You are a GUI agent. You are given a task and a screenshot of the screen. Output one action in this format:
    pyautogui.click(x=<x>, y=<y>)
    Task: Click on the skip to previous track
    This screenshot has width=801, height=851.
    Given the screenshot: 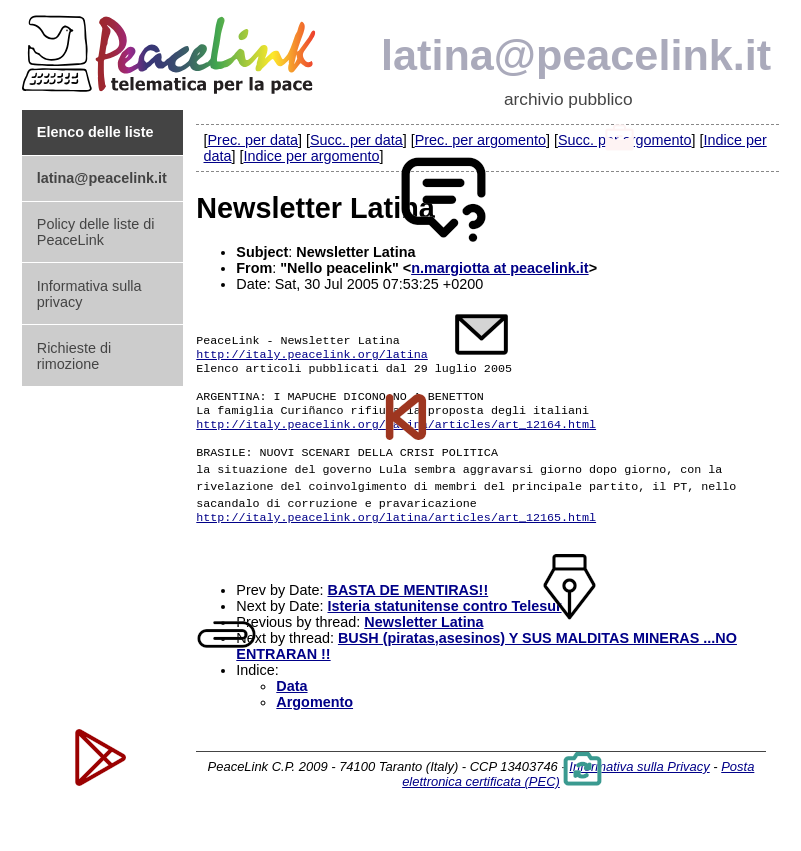 What is the action you would take?
    pyautogui.click(x=405, y=417)
    